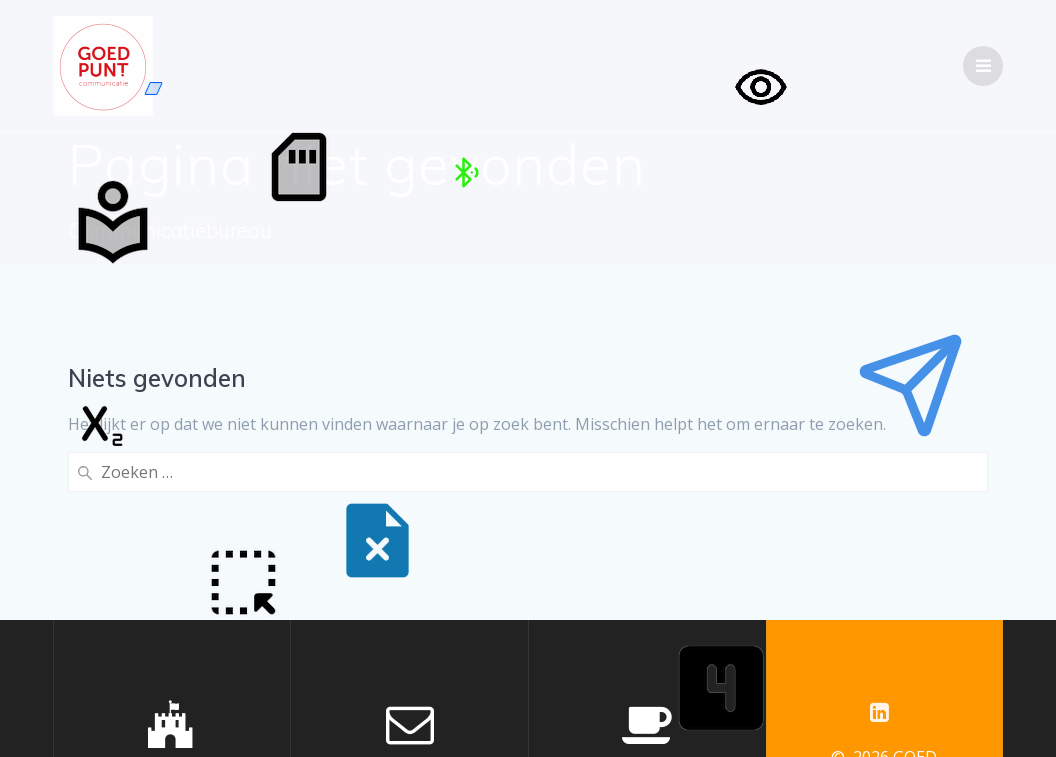  What do you see at coordinates (761, 87) in the screenshot?
I see `toggle password visibility` at bounding box center [761, 87].